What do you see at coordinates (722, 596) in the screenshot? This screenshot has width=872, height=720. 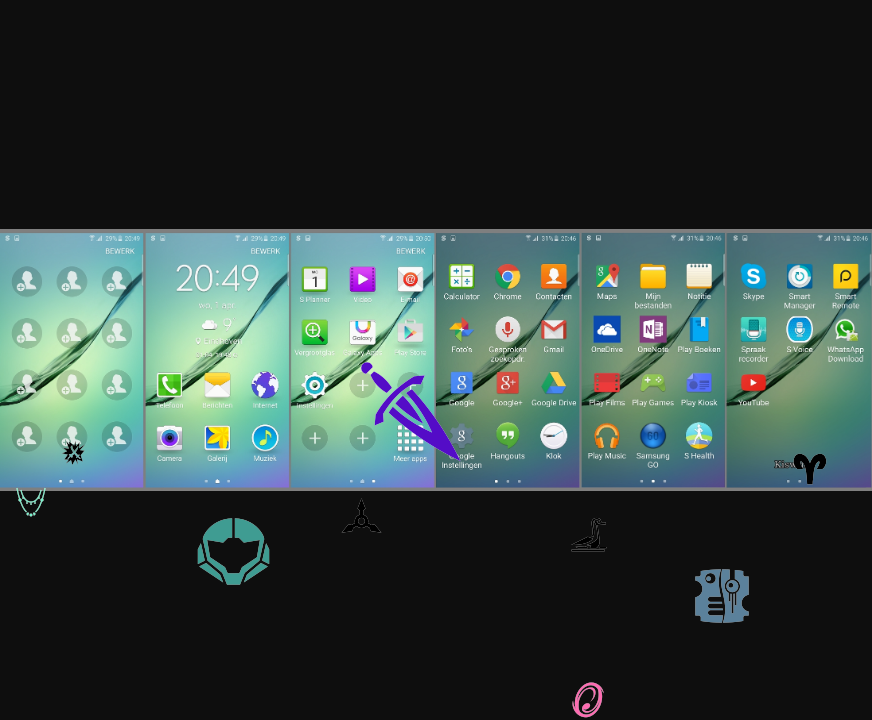 I see `represents a puzzle or matching game mechanic` at bounding box center [722, 596].